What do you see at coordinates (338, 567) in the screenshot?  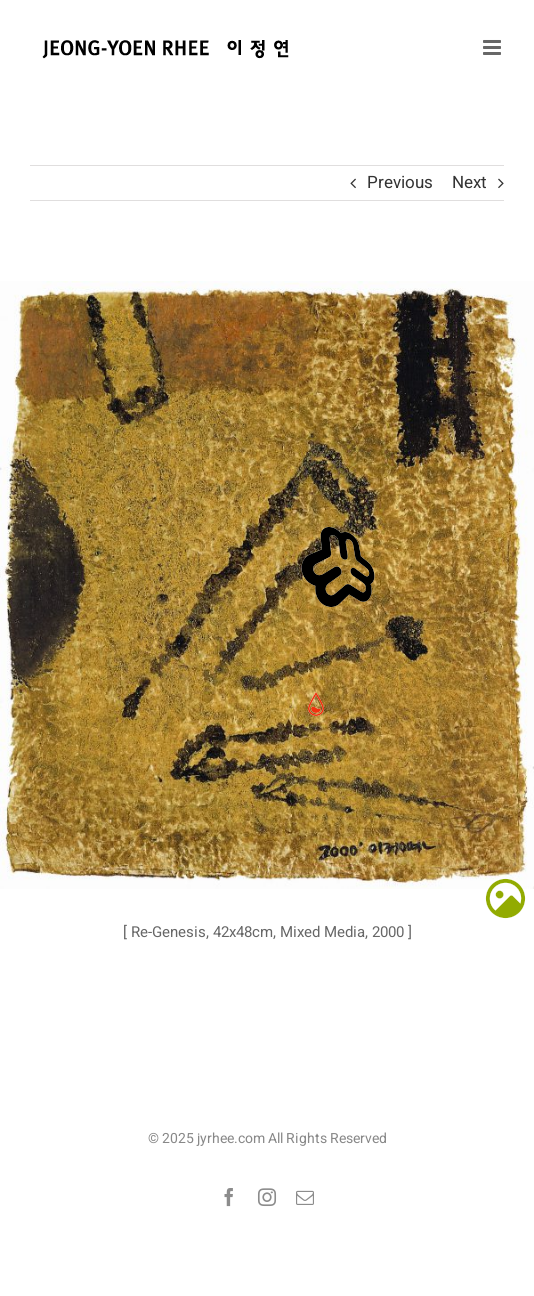 I see `open webmin server administration panel` at bounding box center [338, 567].